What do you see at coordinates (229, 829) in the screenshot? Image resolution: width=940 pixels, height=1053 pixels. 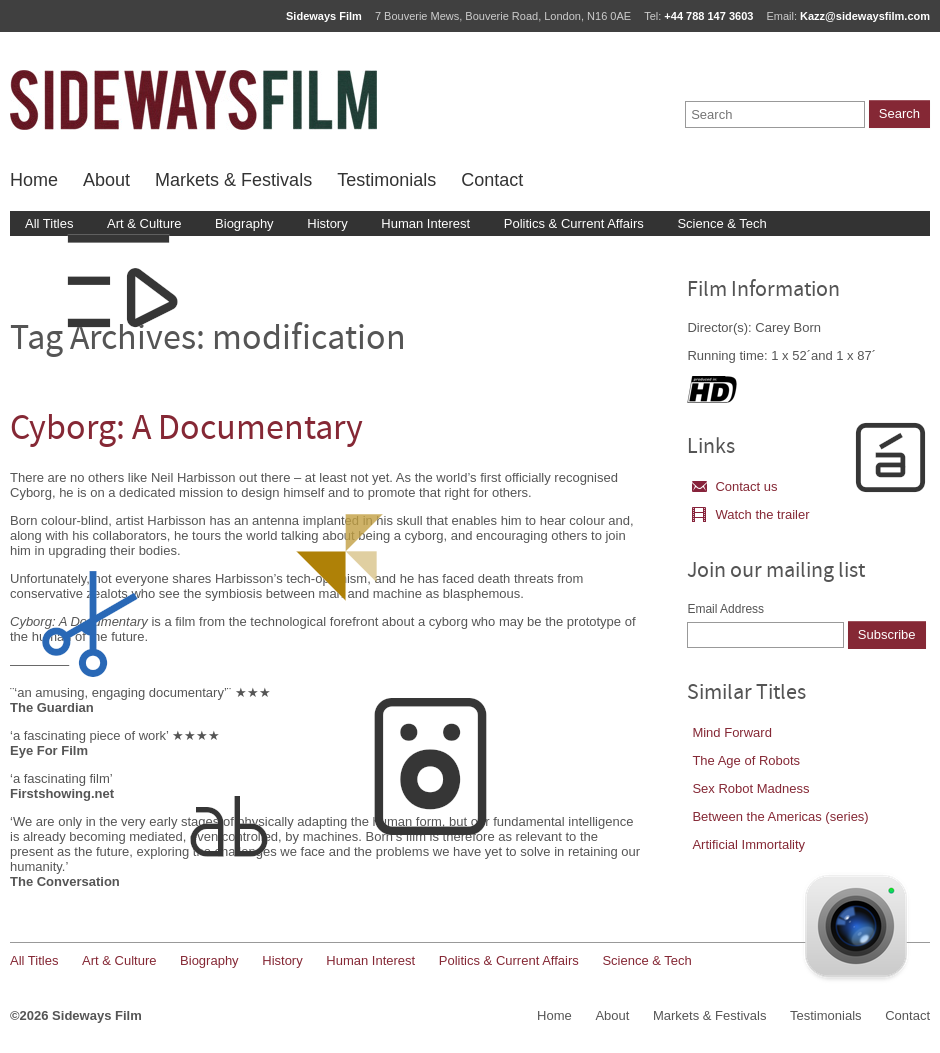 I see `access font settings and preferences` at bounding box center [229, 829].